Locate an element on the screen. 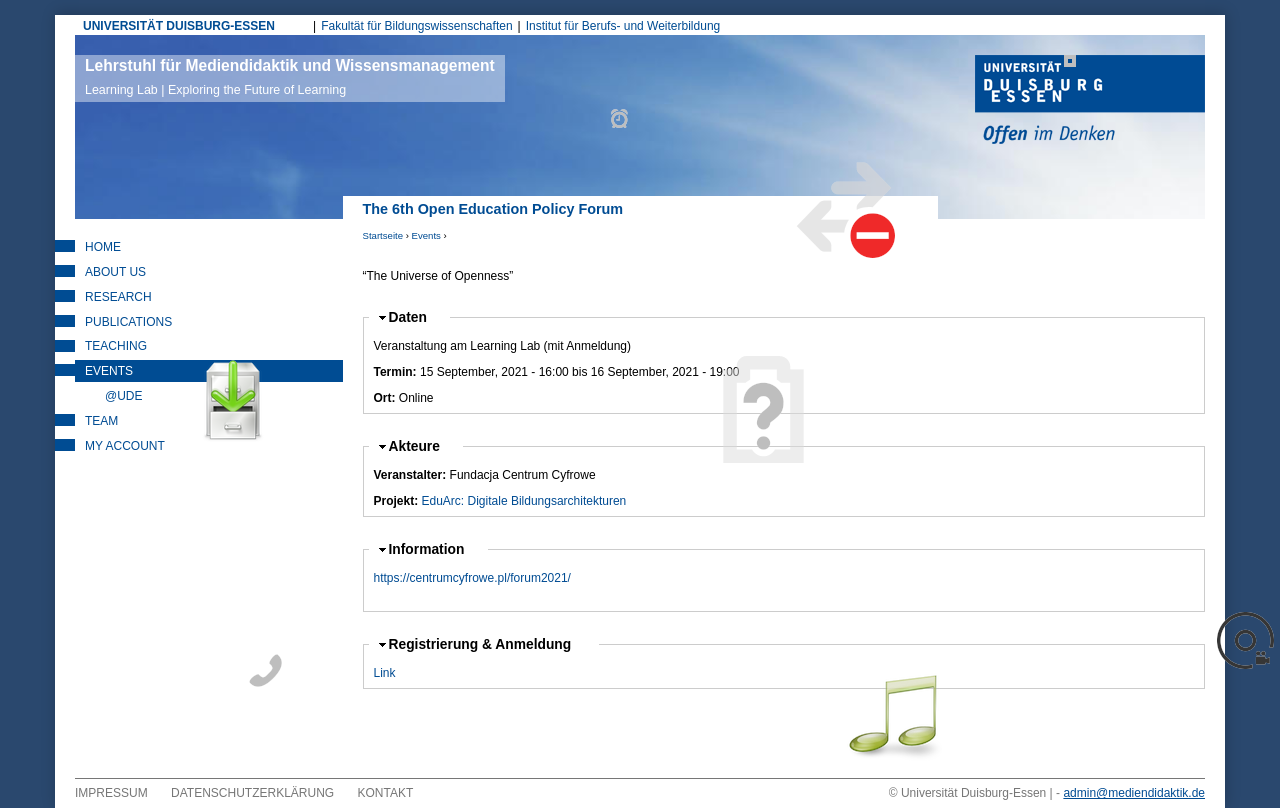 This screenshot has width=1280, height=808. indicates an audio file type is located at coordinates (893, 715).